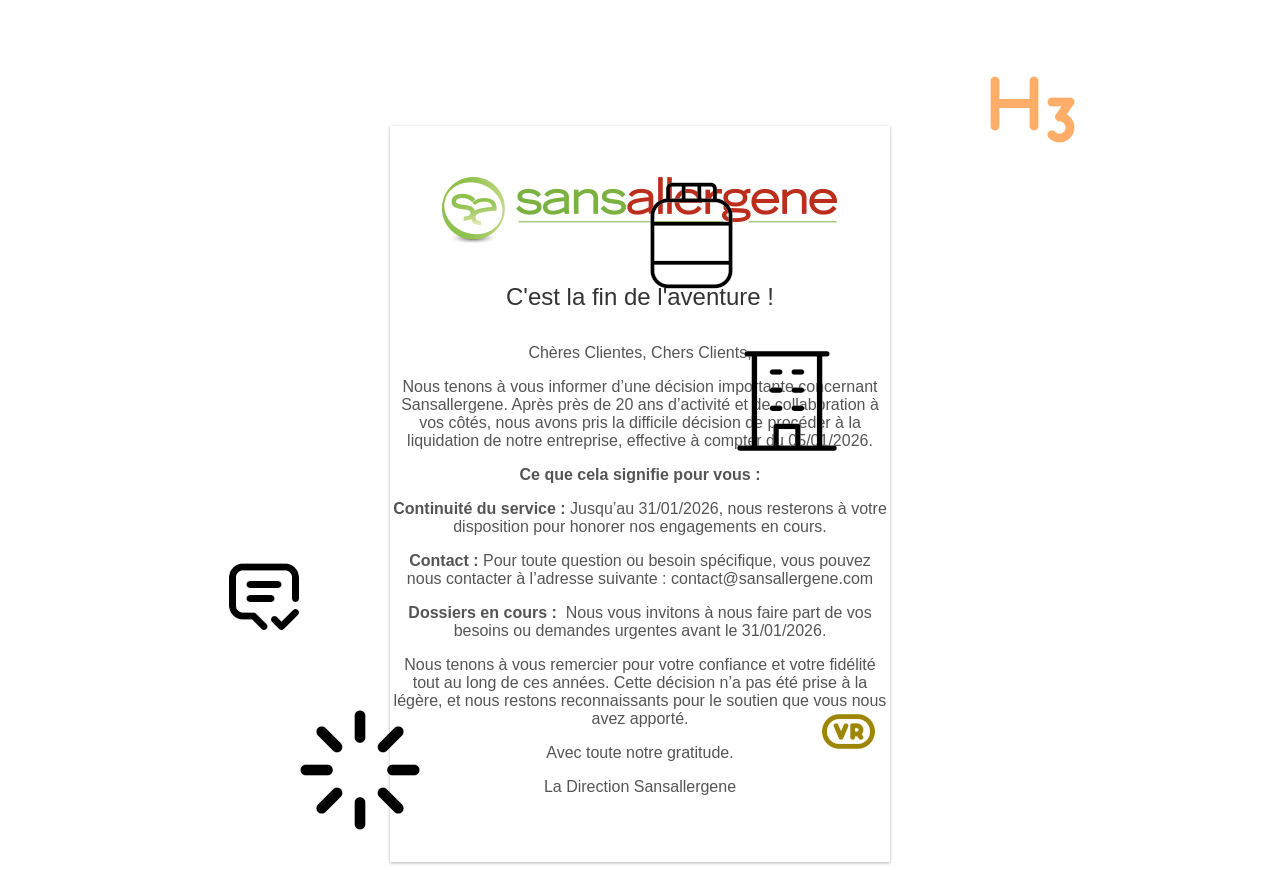  What do you see at coordinates (264, 595) in the screenshot?
I see `message sent successfully` at bounding box center [264, 595].